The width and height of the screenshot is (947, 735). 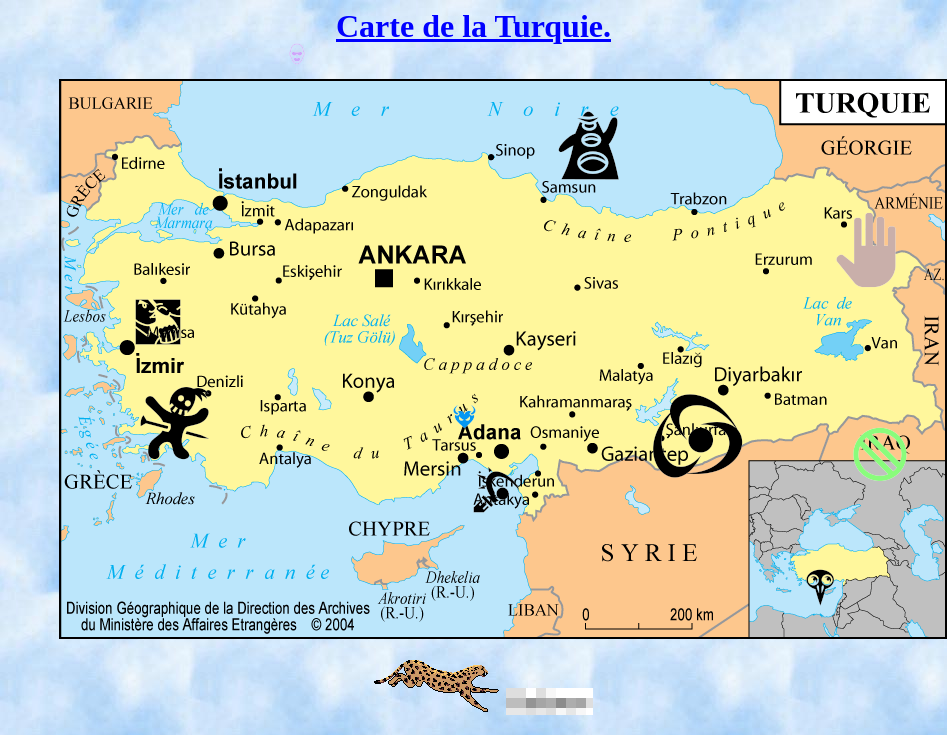 I want to click on indicates a blocked or prohibited action, so click(x=880, y=454).